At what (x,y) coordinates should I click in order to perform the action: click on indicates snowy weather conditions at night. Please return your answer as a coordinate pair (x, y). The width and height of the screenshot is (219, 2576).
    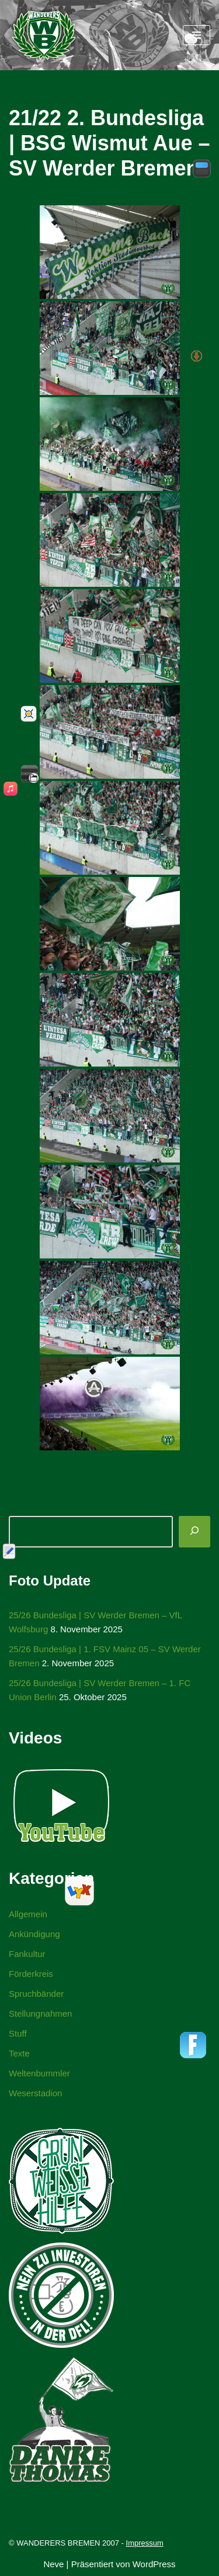
    Looking at the image, I should click on (191, 39).